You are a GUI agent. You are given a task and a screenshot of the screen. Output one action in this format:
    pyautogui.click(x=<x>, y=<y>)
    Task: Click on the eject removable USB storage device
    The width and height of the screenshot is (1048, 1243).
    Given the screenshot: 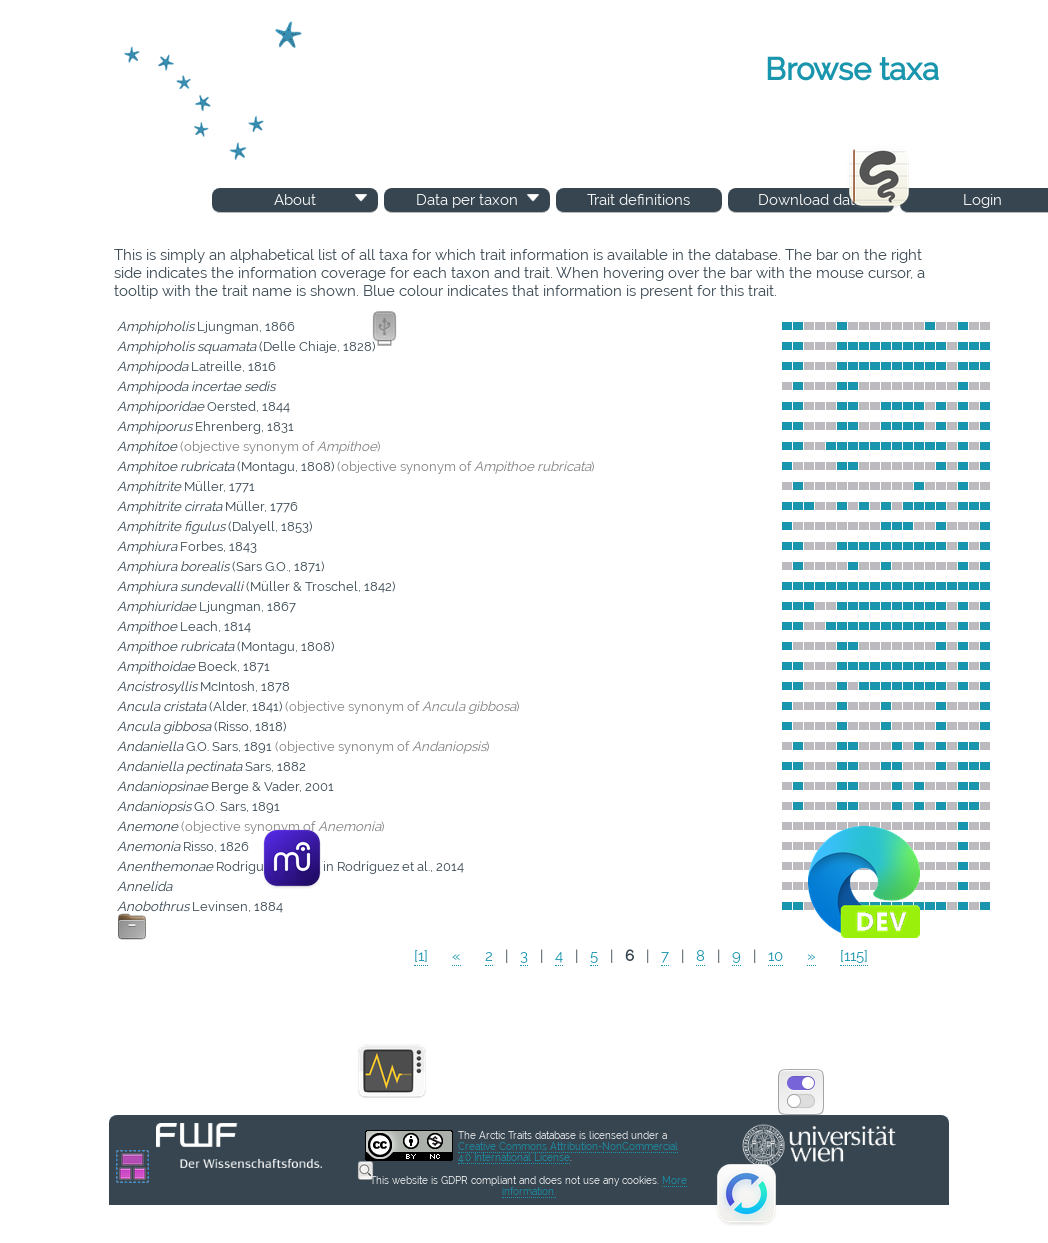 What is the action you would take?
    pyautogui.click(x=384, y=328)
    